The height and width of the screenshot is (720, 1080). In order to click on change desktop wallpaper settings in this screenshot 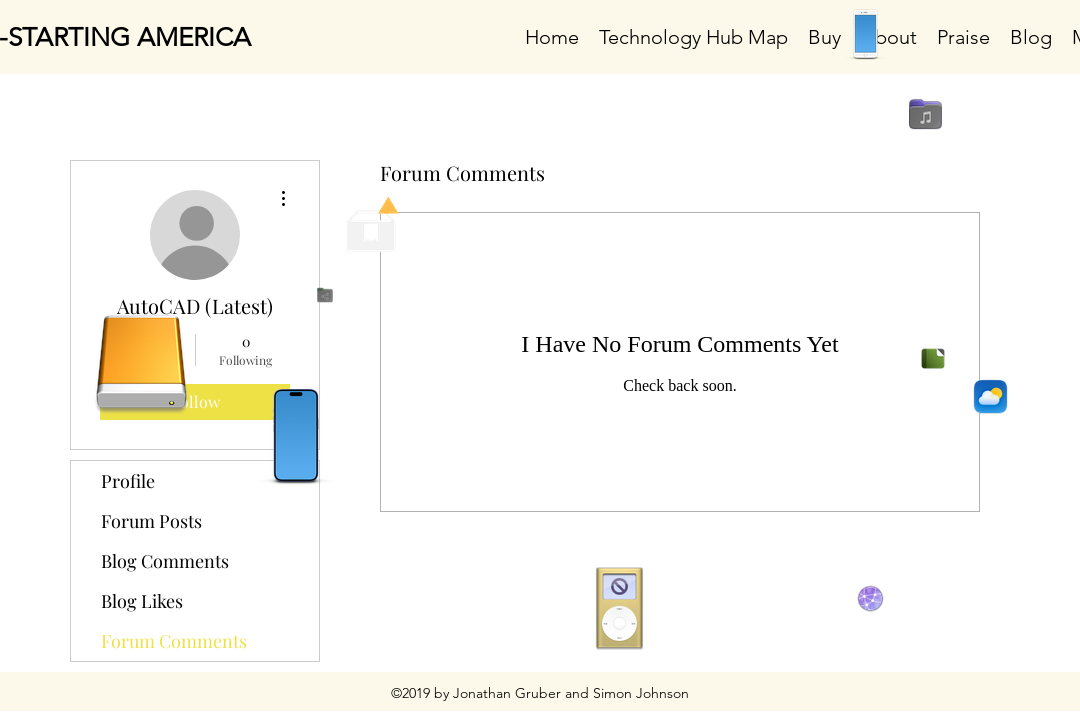, I will do `click(933, 358)`.